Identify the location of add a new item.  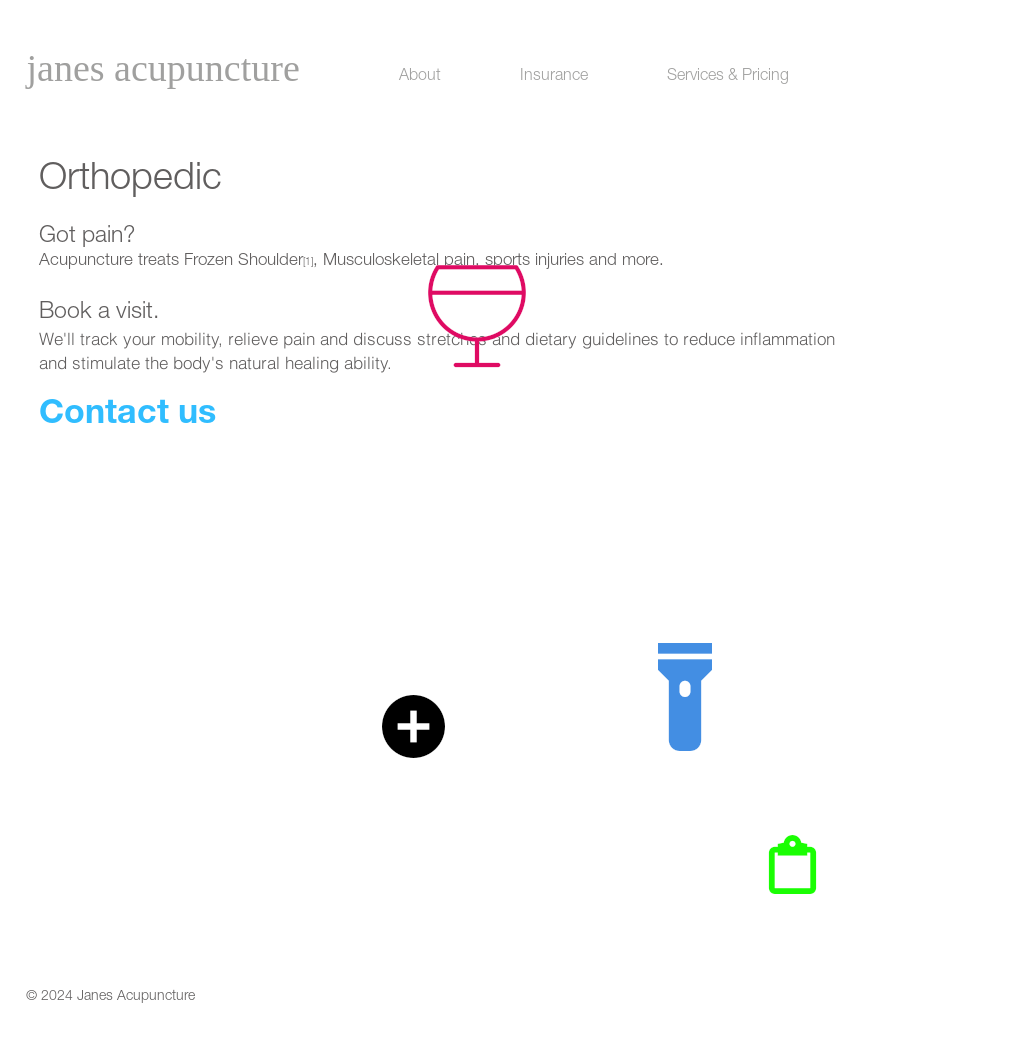
(413, 726).